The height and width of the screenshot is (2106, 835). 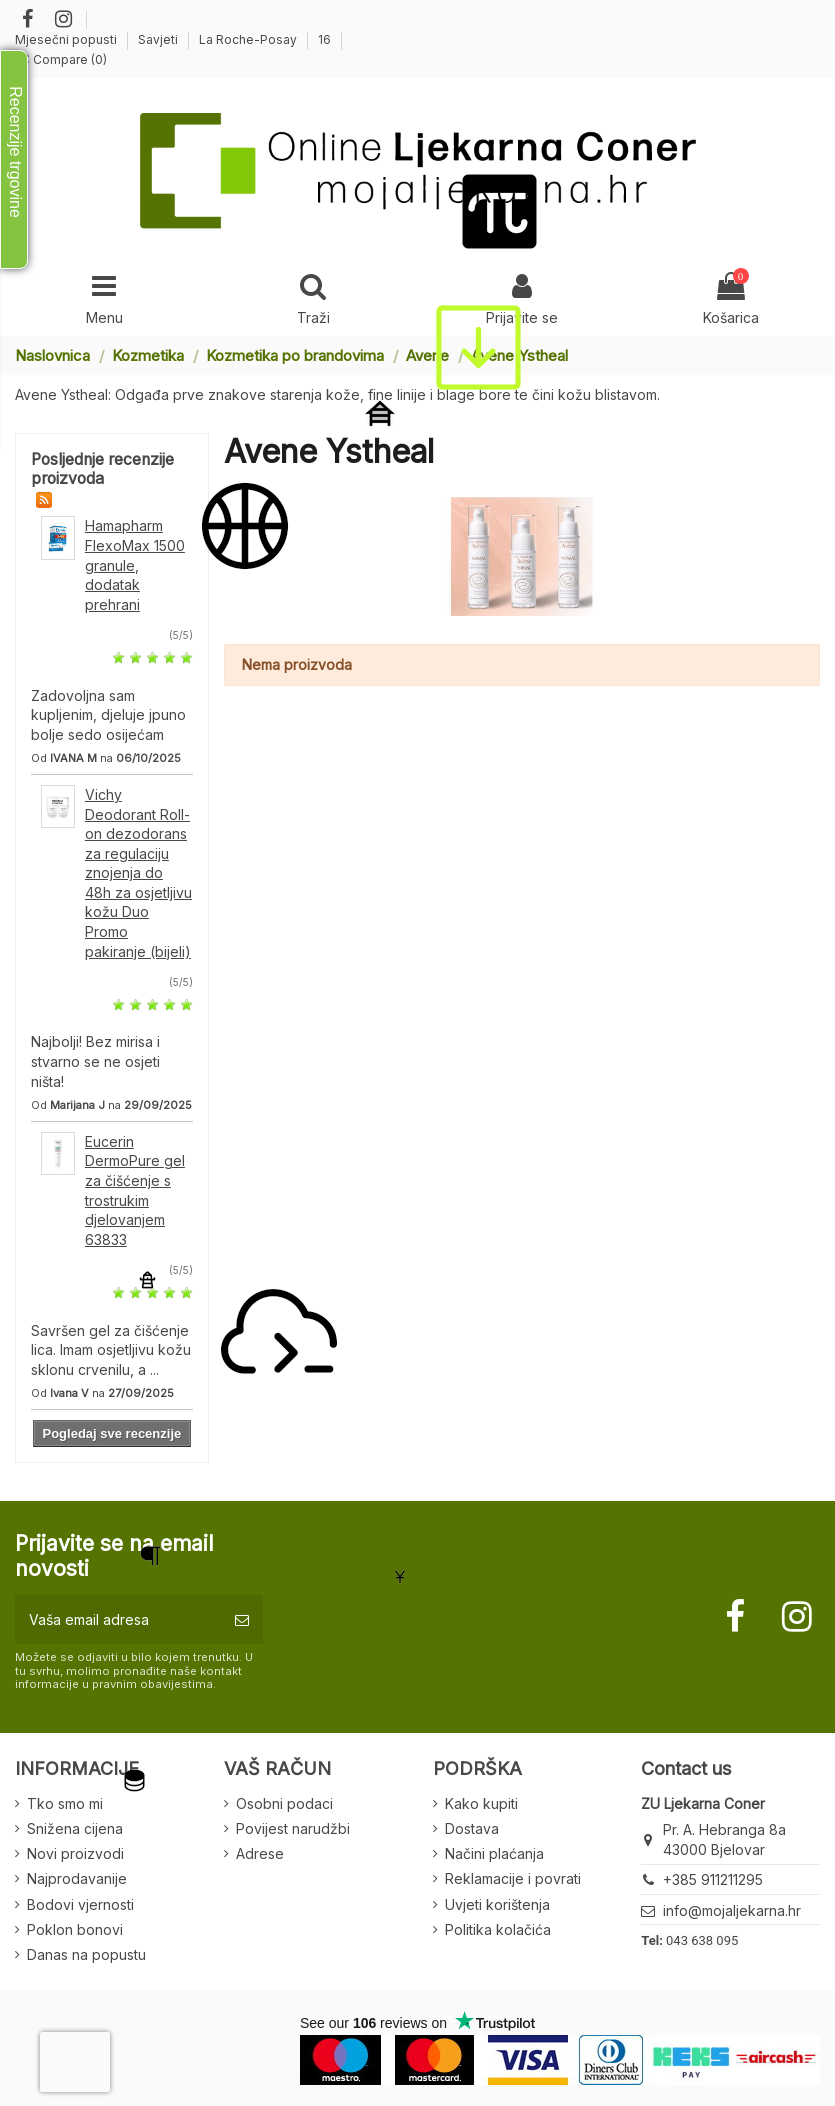 I want to click on view home exterior or siding options, so click(x=380, y=414).